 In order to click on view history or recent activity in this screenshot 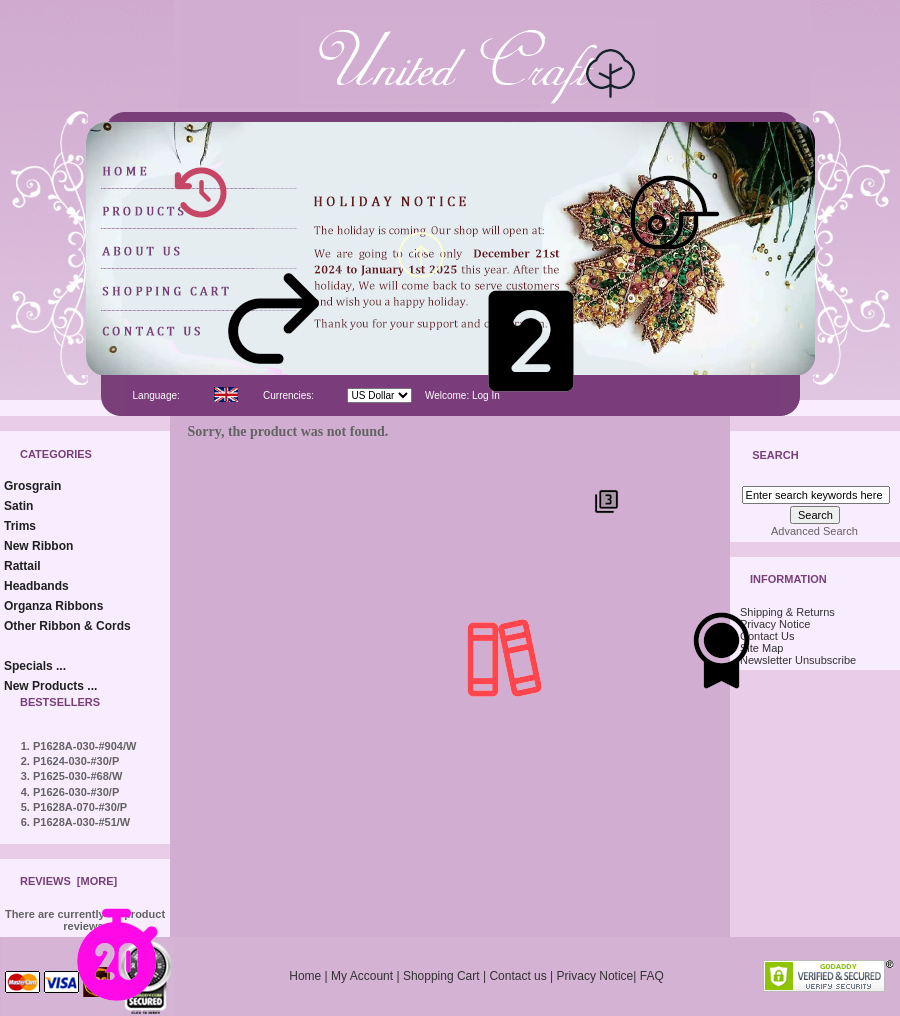, I will do `click(201, 192)`.